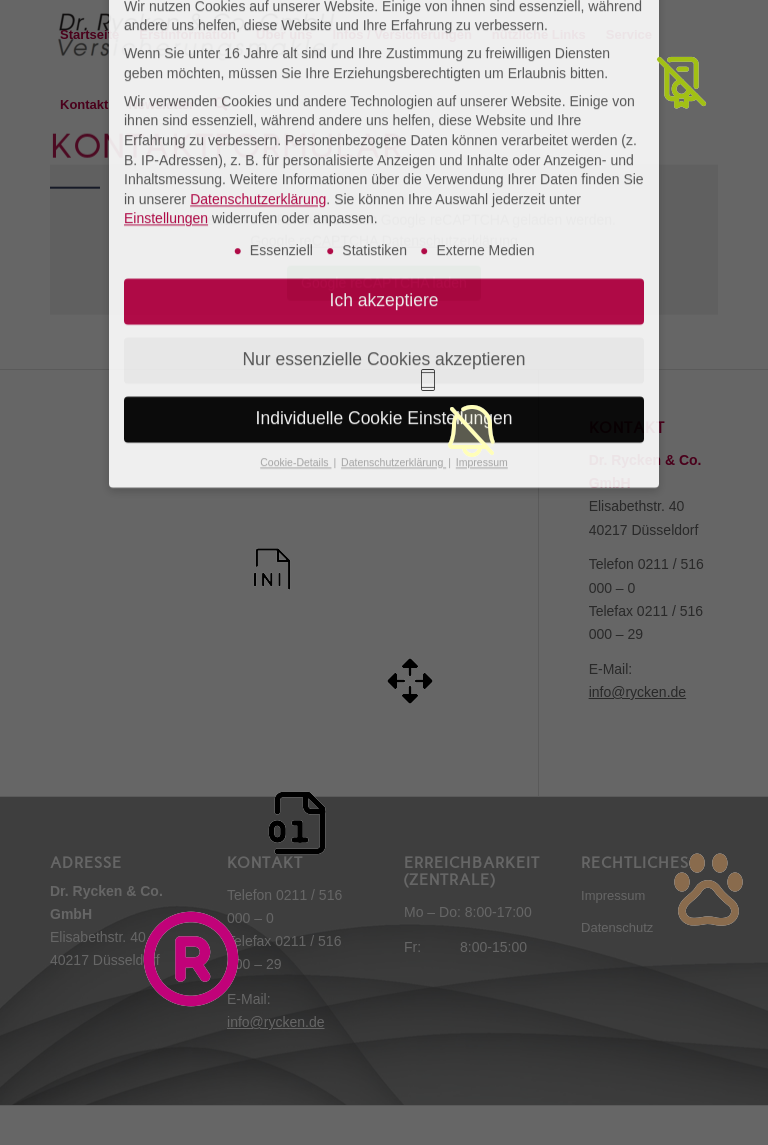 This screenshot has width=768, height=1145. What do you see at coordinates (428, 380) in the screenshot?
I see `access mobile device settings` at bounding box center [428, 380].